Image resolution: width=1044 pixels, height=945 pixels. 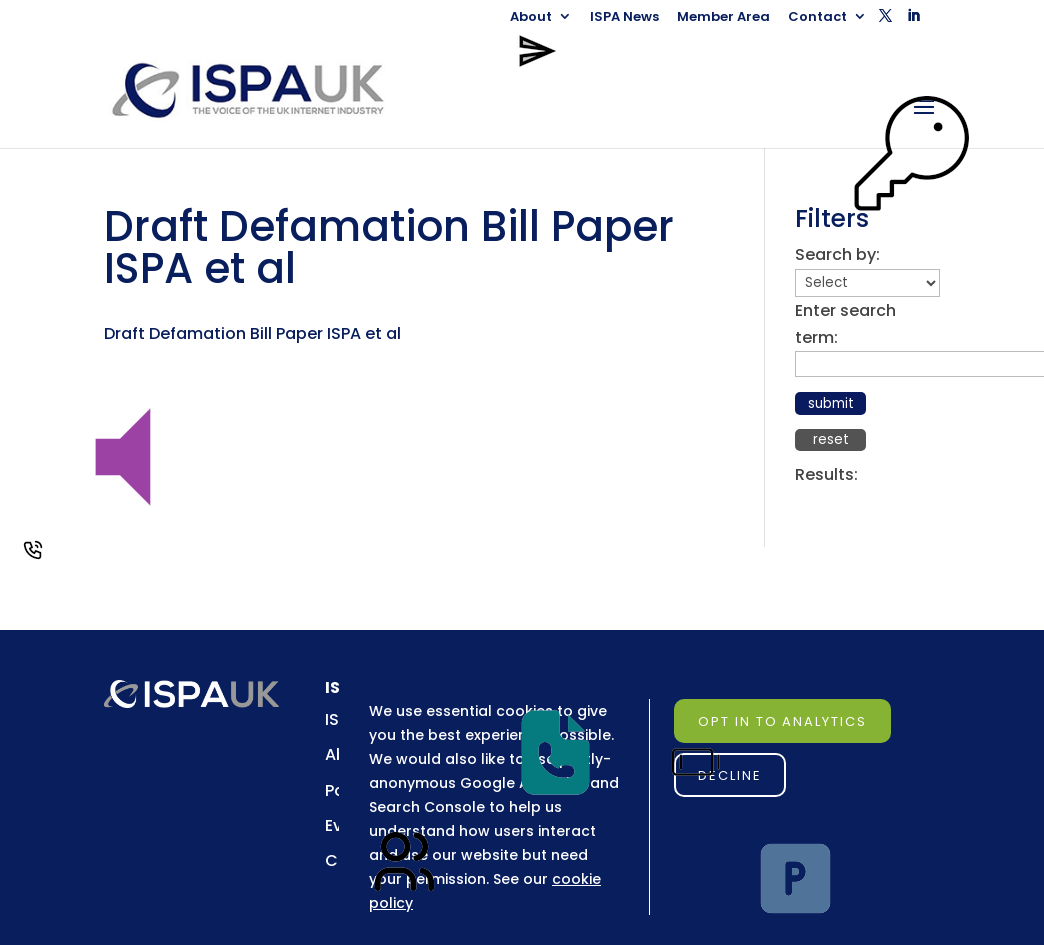 I want to click on send a message or email, so click(x=537, y=51).